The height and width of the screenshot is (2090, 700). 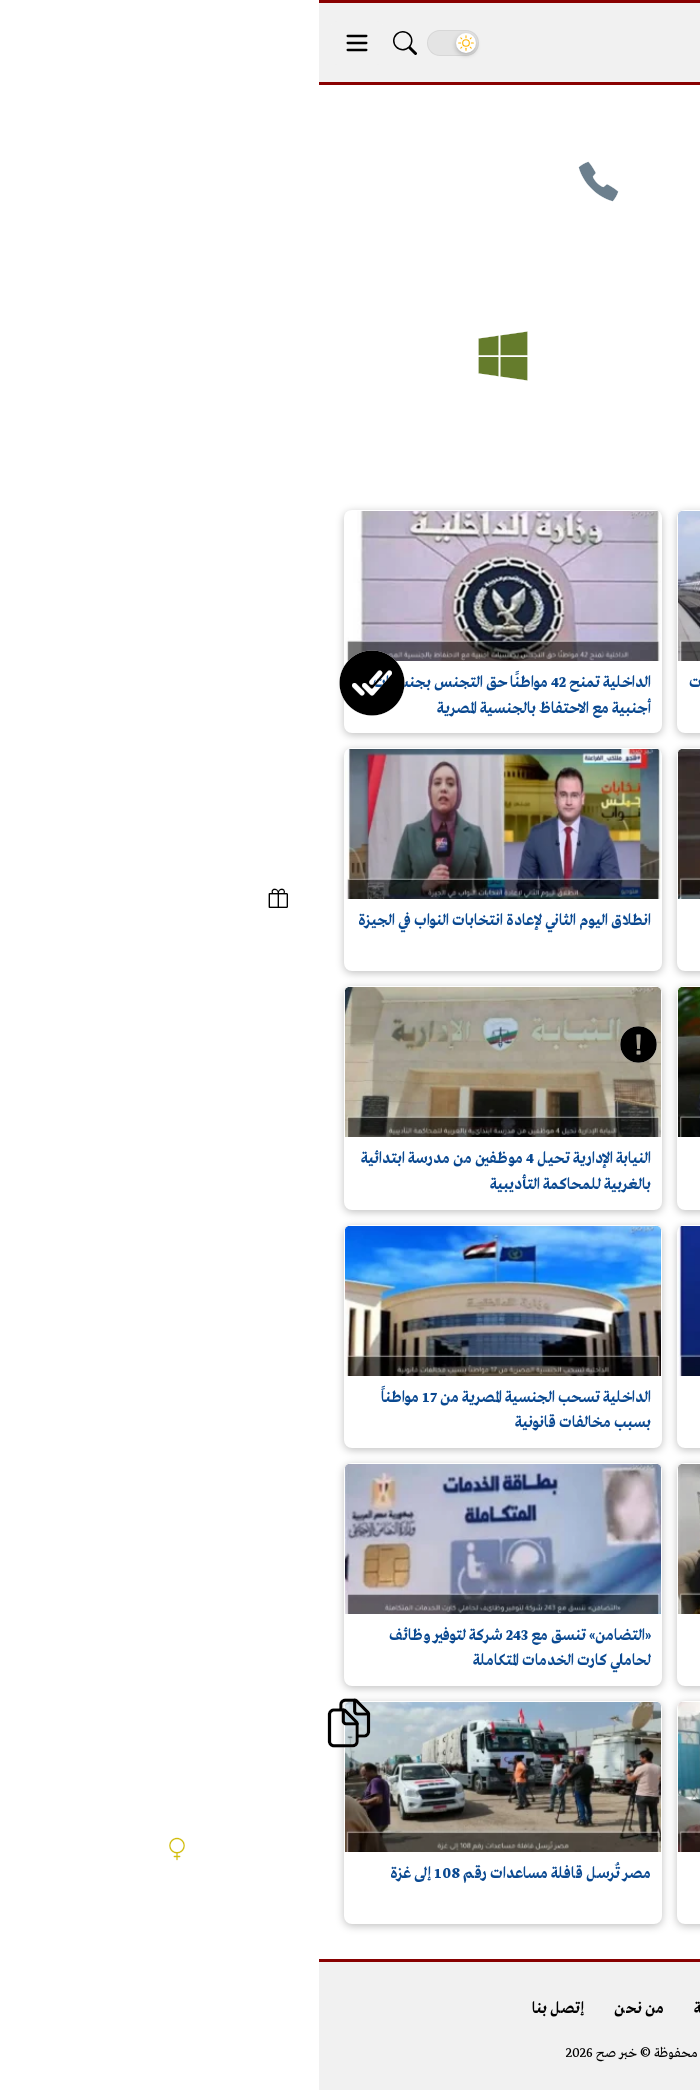 What do you see at coordinates (372, 683) in the screenshot?
I see `indicates task or item has been fully completed` at bounding box center [372, 683].